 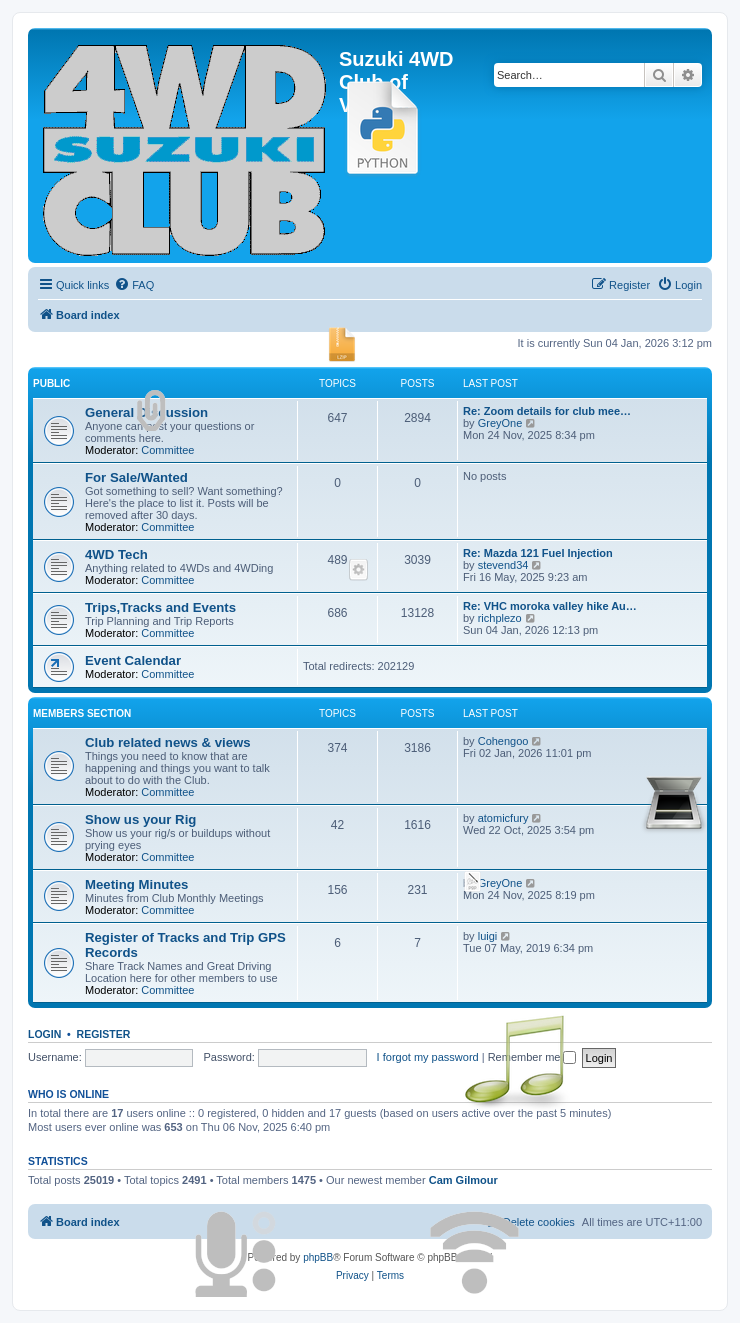 I want to click on a python source code file, so click(x=382, y=129).